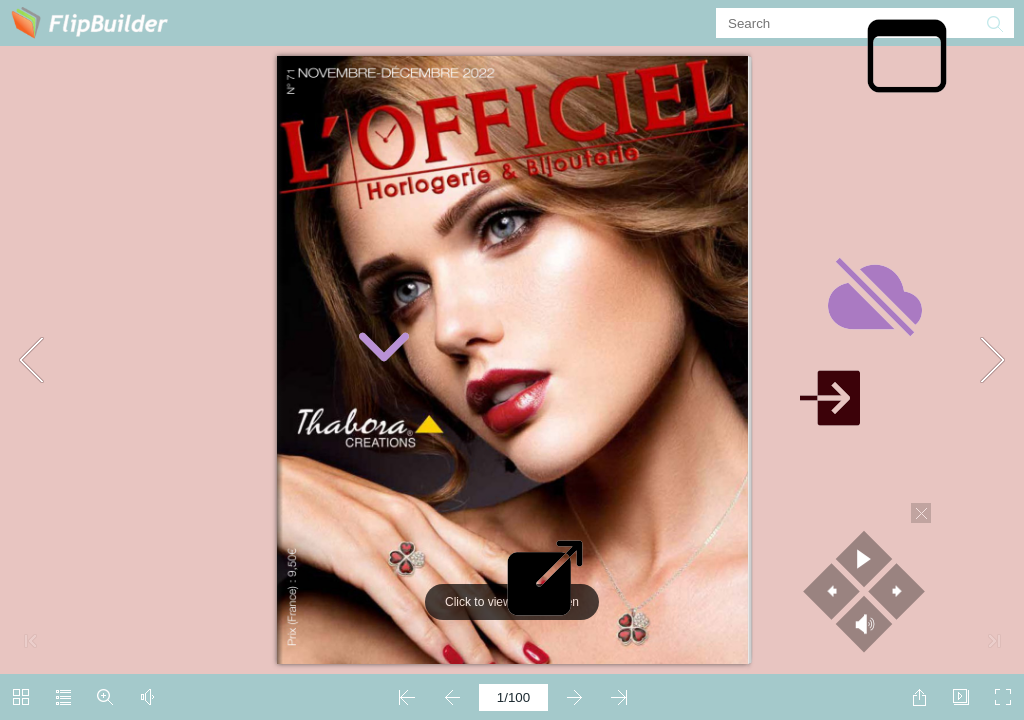  Describe the element at coordinates (907, 56) in the screenshot. I see `open multiple browser windows` at that location.